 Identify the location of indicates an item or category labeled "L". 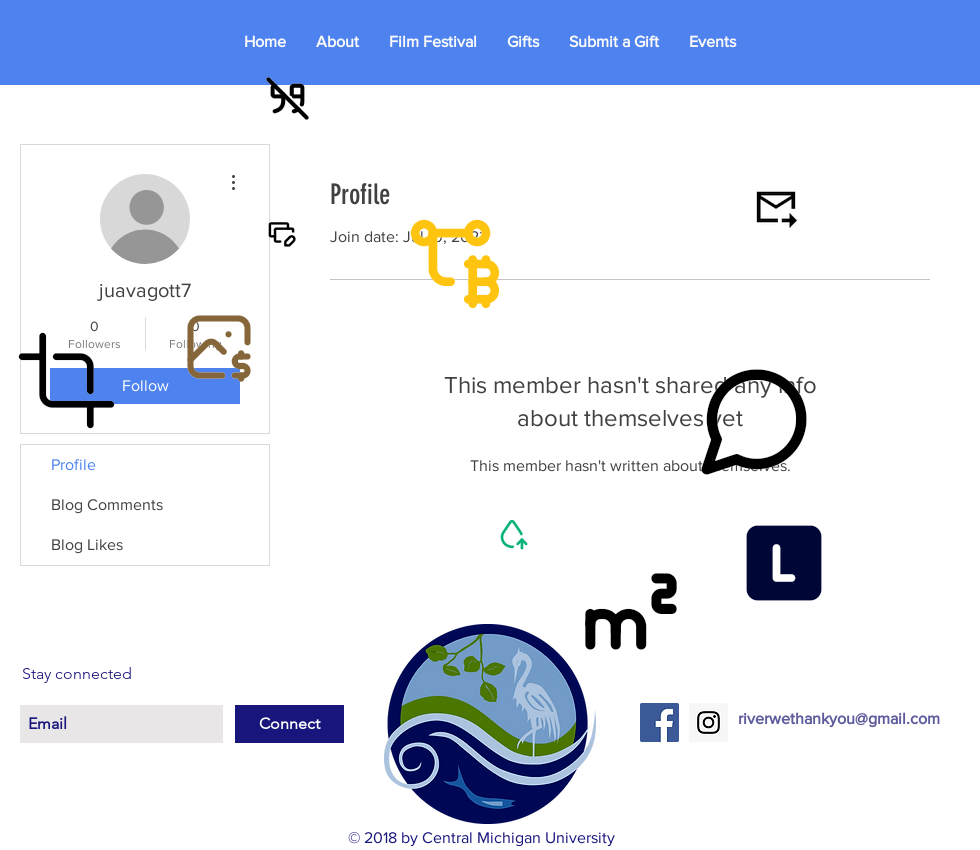
(784, 563).